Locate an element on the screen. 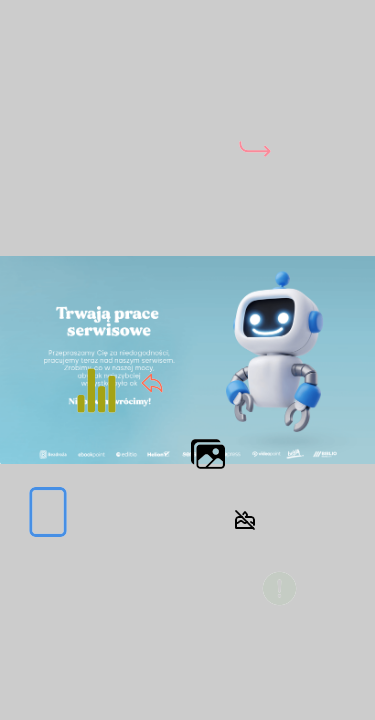 The image size is (375, 720). indicates a warning or error state is located at coordinates (279, 588).